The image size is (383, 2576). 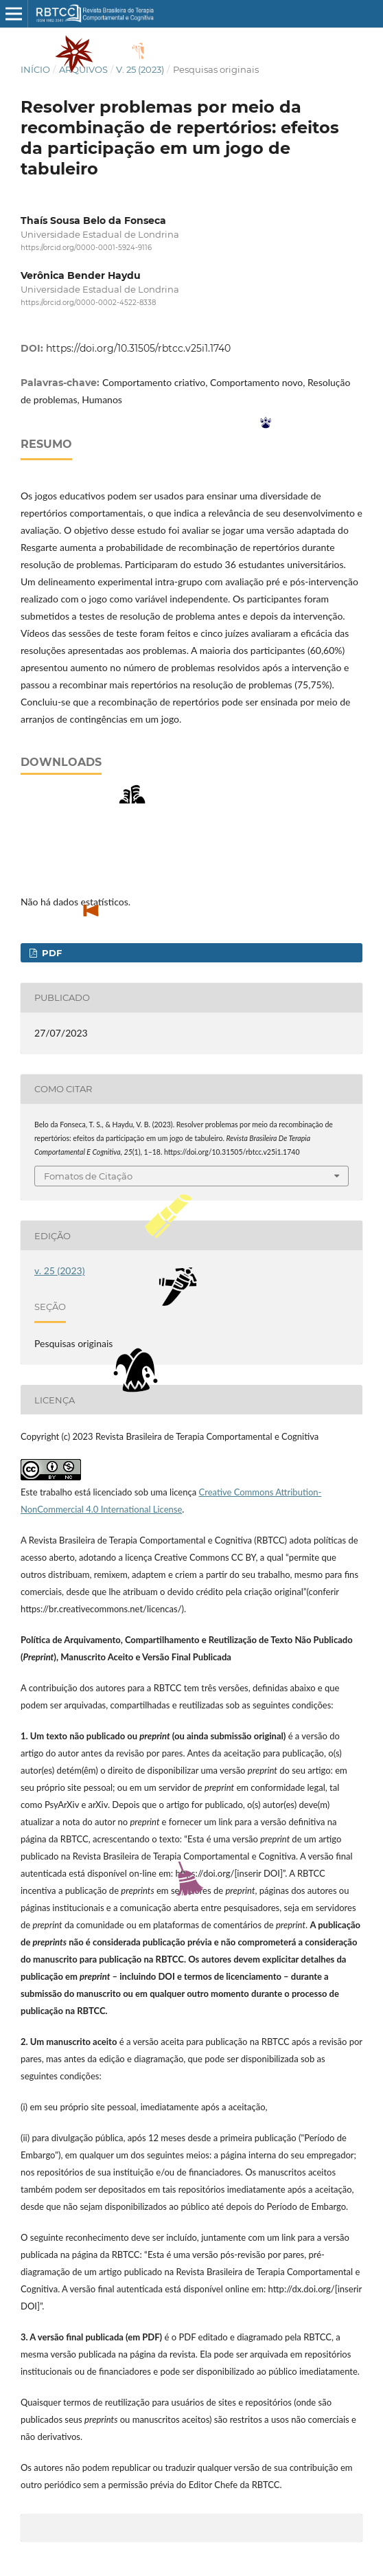 What do you see at coordinates (74, 54) in the screenshot?
I see `open meditation or mindfulness features` at bounding box center [74, 54].